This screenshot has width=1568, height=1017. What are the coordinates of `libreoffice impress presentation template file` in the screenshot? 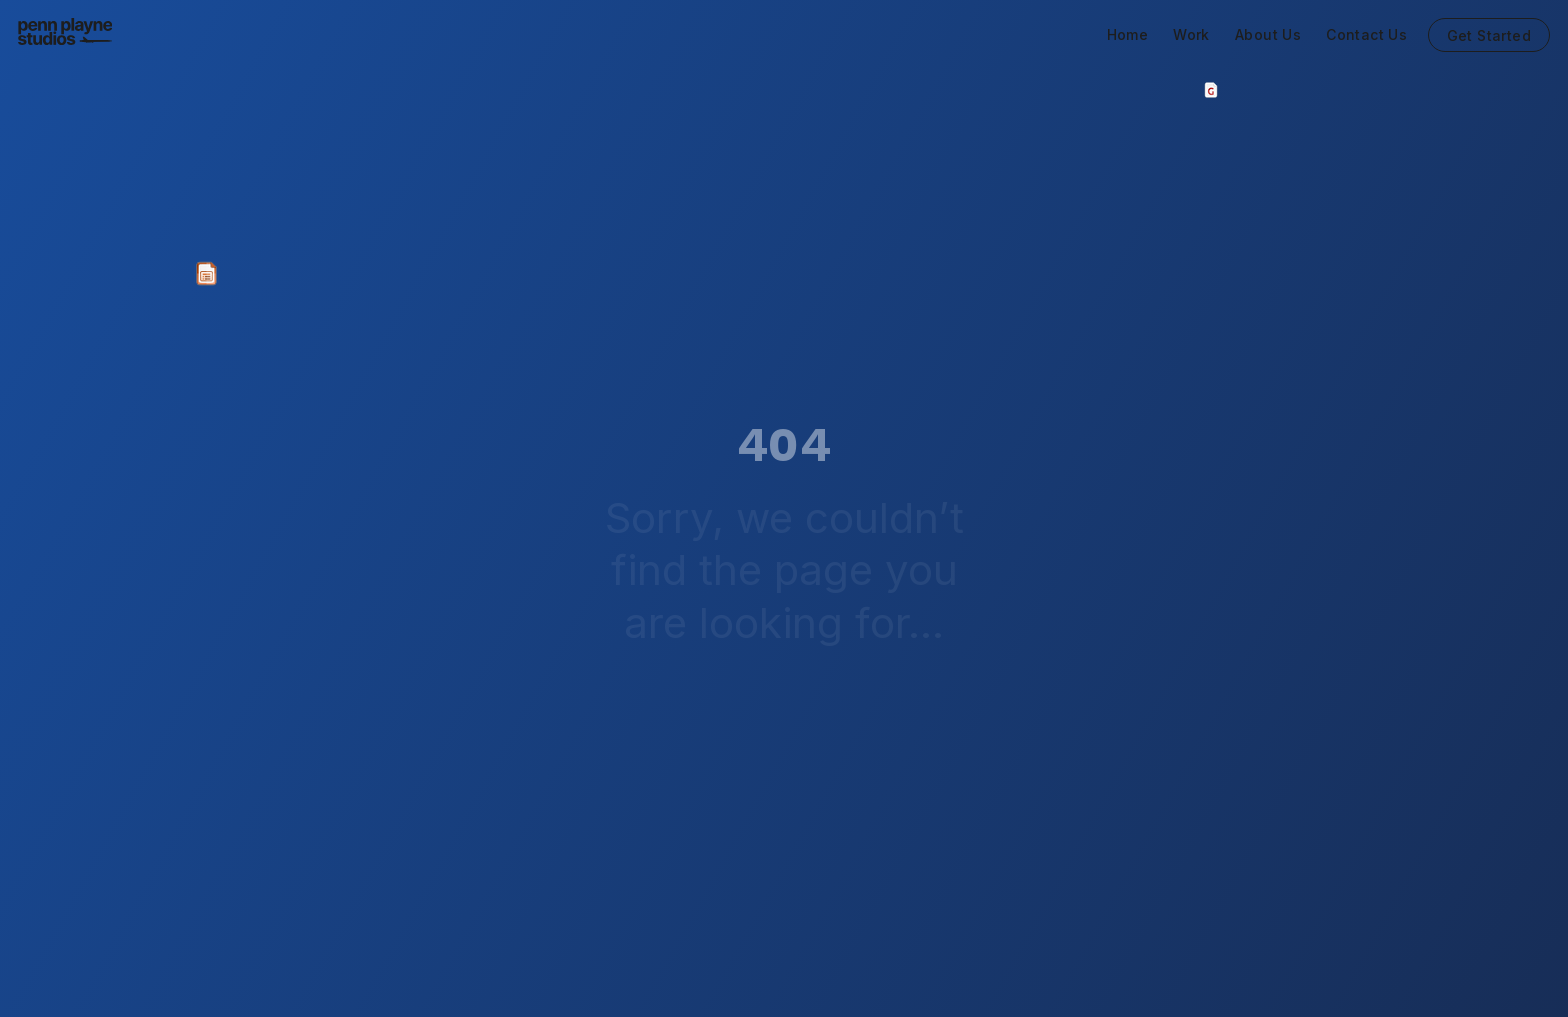 It's located at (206, 273).